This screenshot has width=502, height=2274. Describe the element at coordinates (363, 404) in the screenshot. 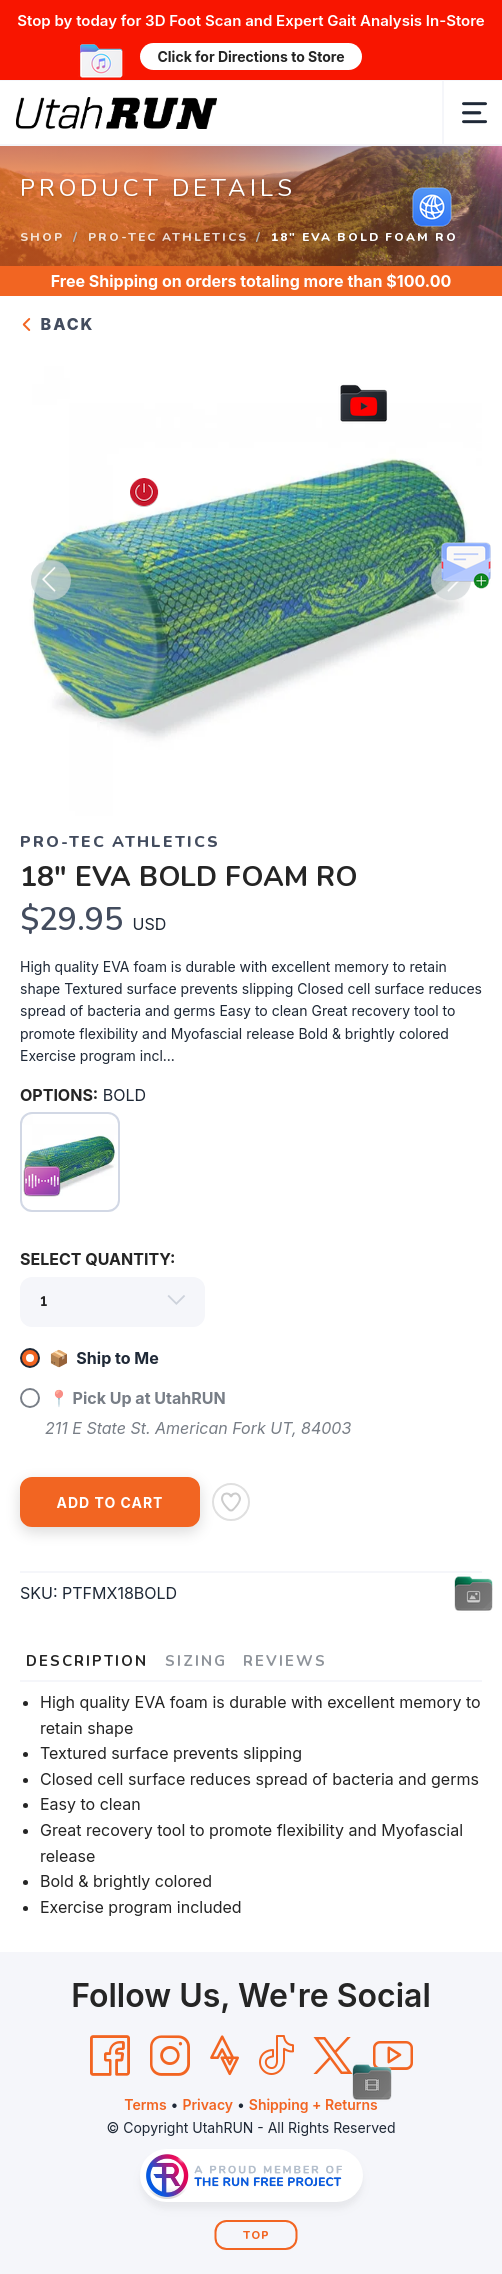

I see `open folder containing youtube downloads` at that location.